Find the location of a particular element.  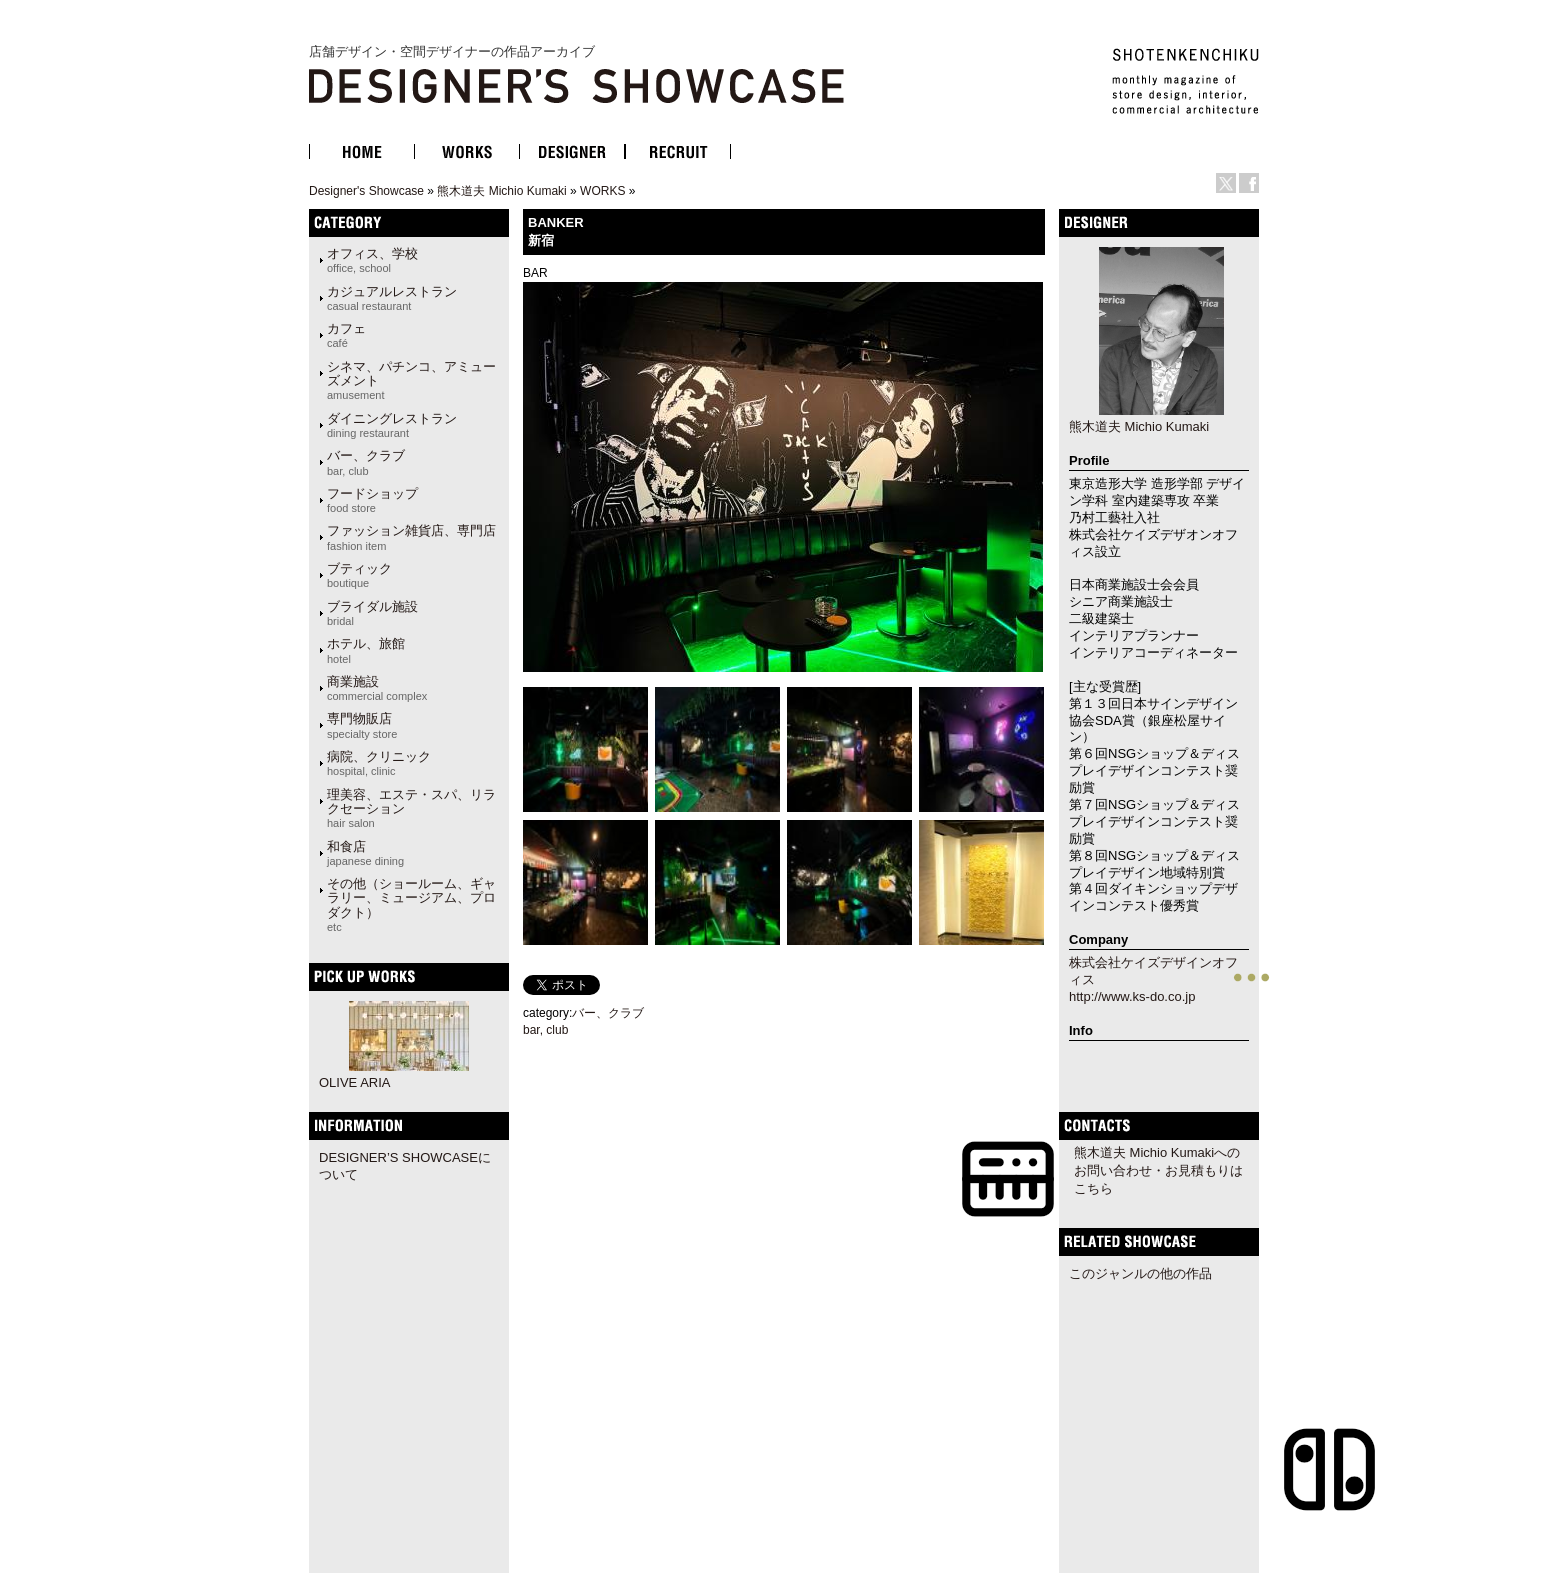

open music keyboard or piano tool is located at coordinates (1008, 1179).